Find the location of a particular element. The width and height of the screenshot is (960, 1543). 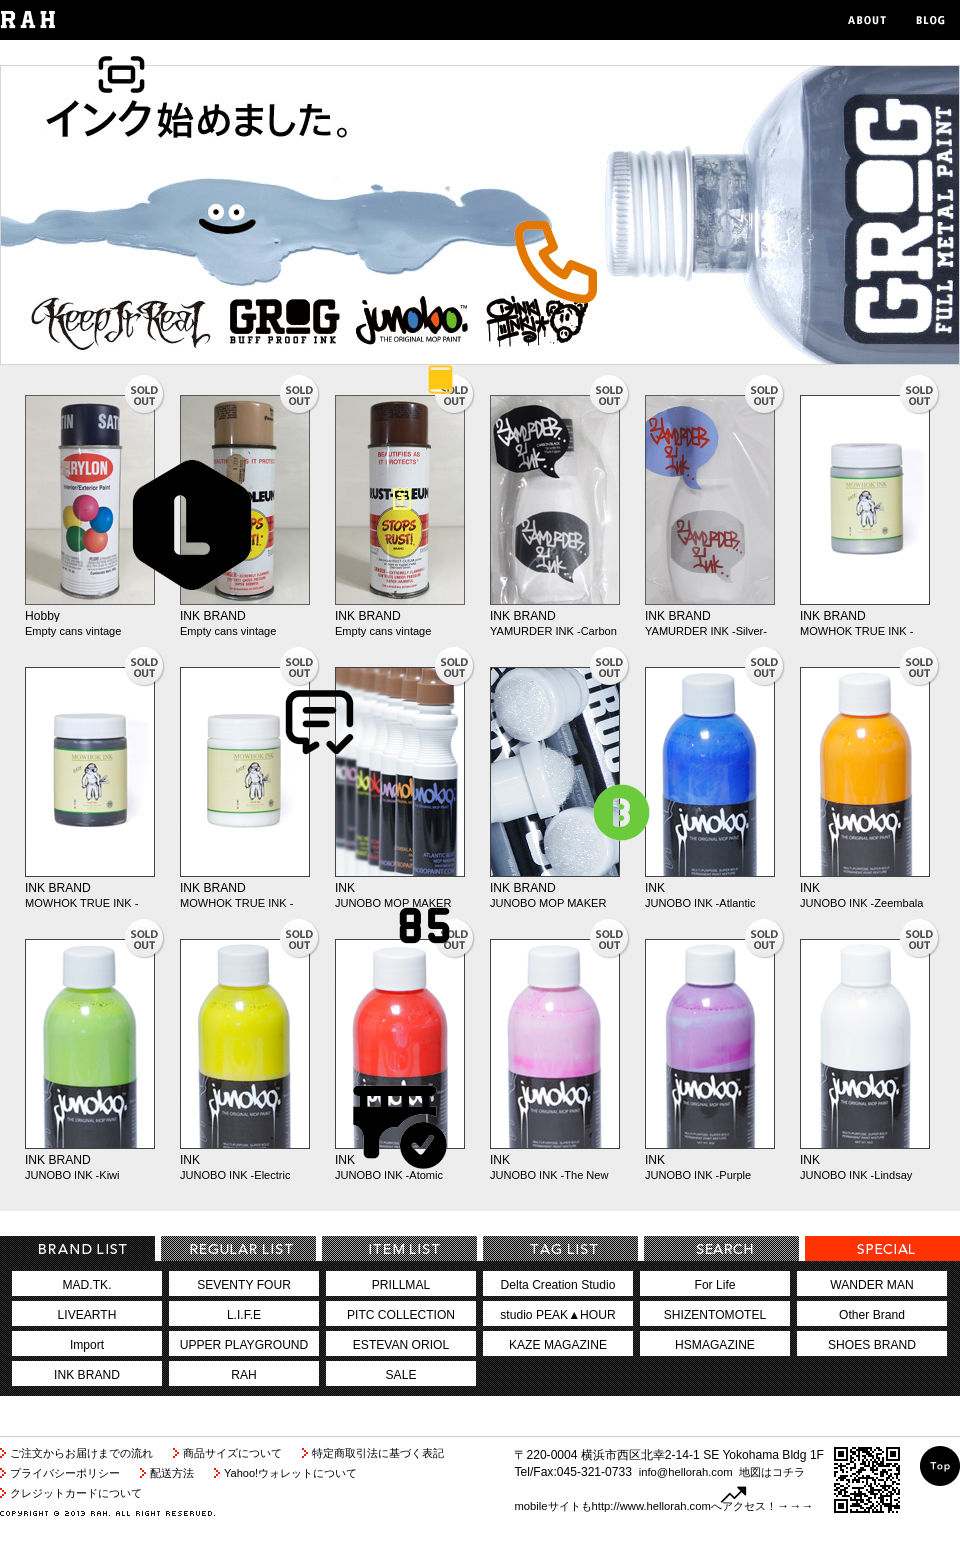

bridge inspection verified or approved is located at coordinates (400, 1122).